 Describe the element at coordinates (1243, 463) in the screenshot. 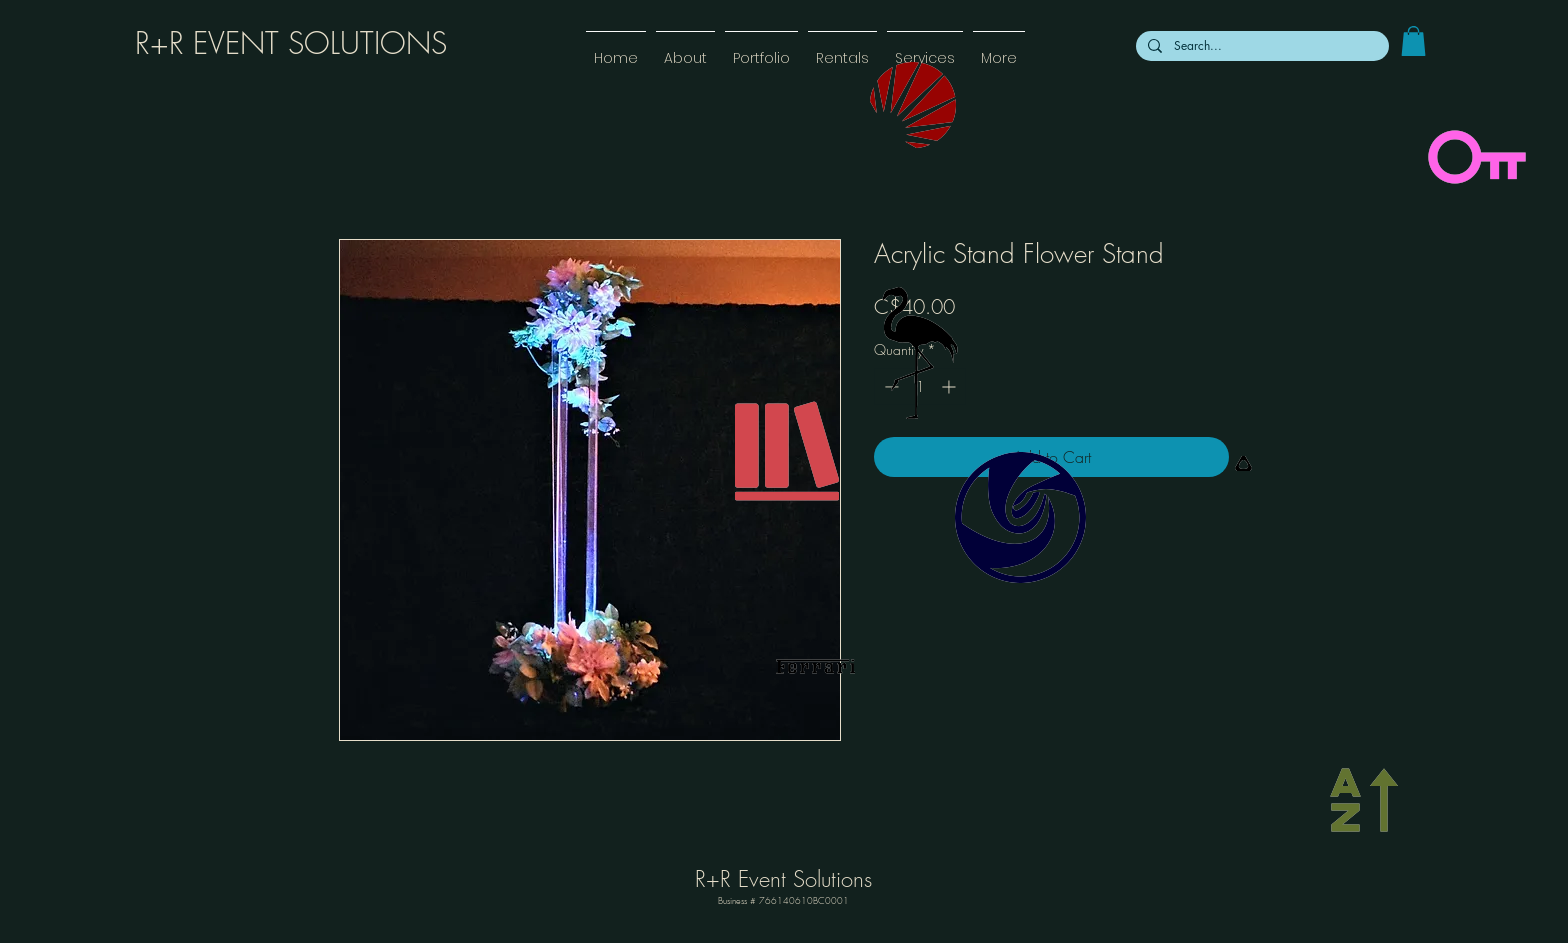

I see `HTC Vive brand logo` at that location.